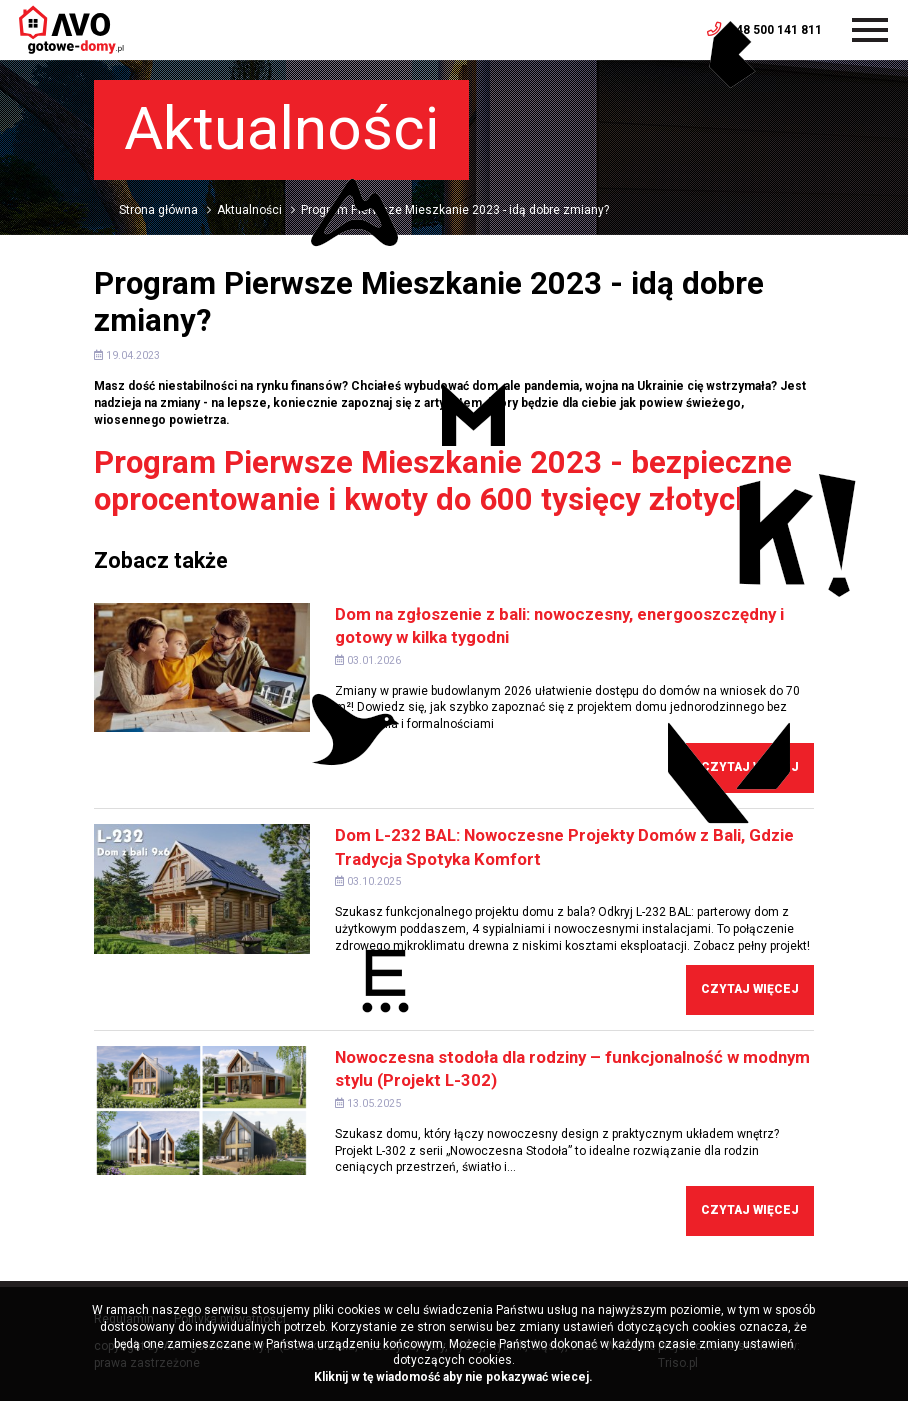 This screenshot has height=1401, width=908. What do you see at coordinates (473, 414) in the screenshot?
I see `Monster Energy brand logo` at bounding box center [473, 414].